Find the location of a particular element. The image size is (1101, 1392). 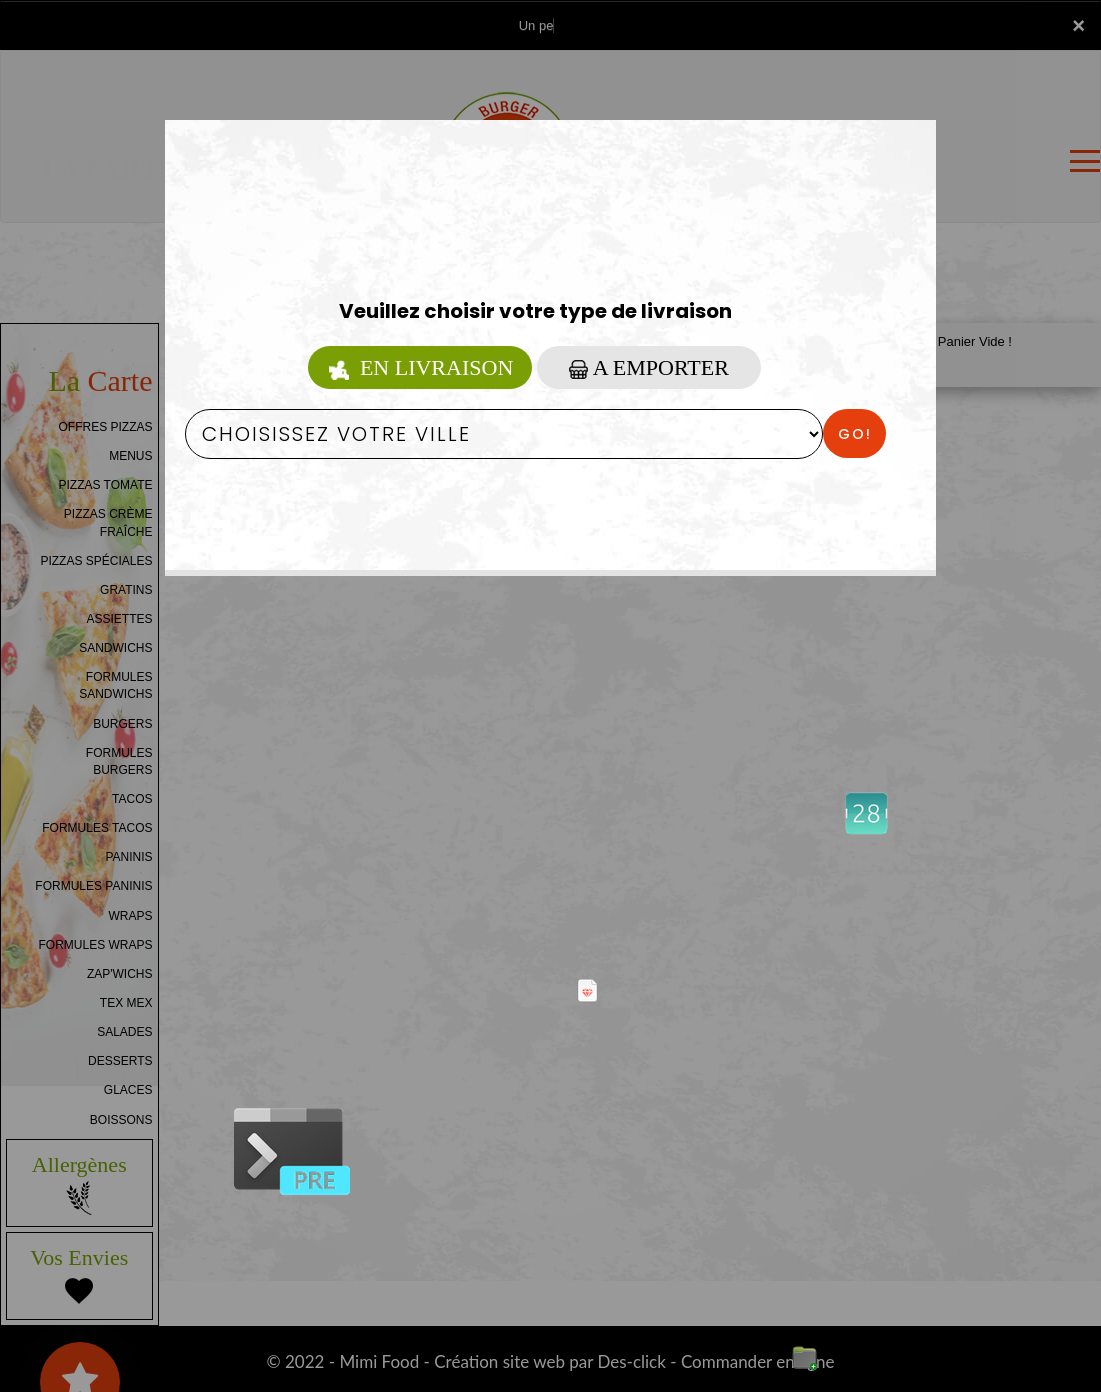

a ruby programming language source file is located at coordinates (587, 990).